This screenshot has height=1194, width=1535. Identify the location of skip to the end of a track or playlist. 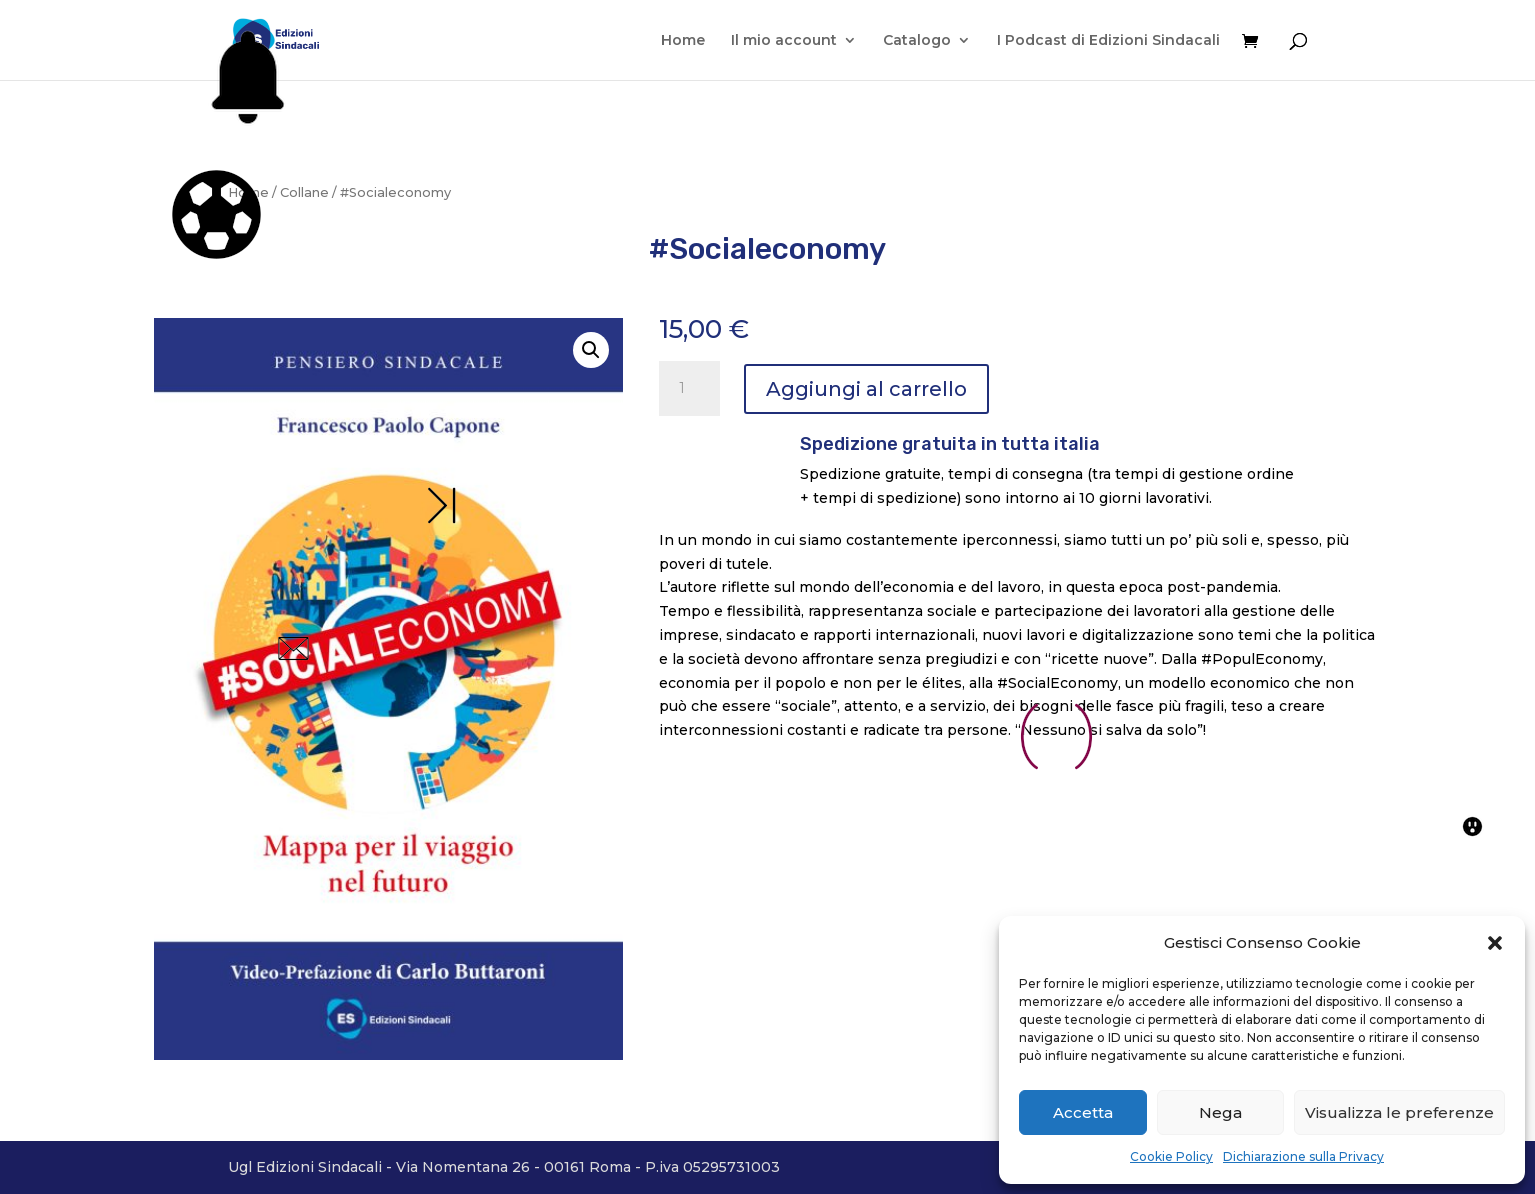
(442, 505).